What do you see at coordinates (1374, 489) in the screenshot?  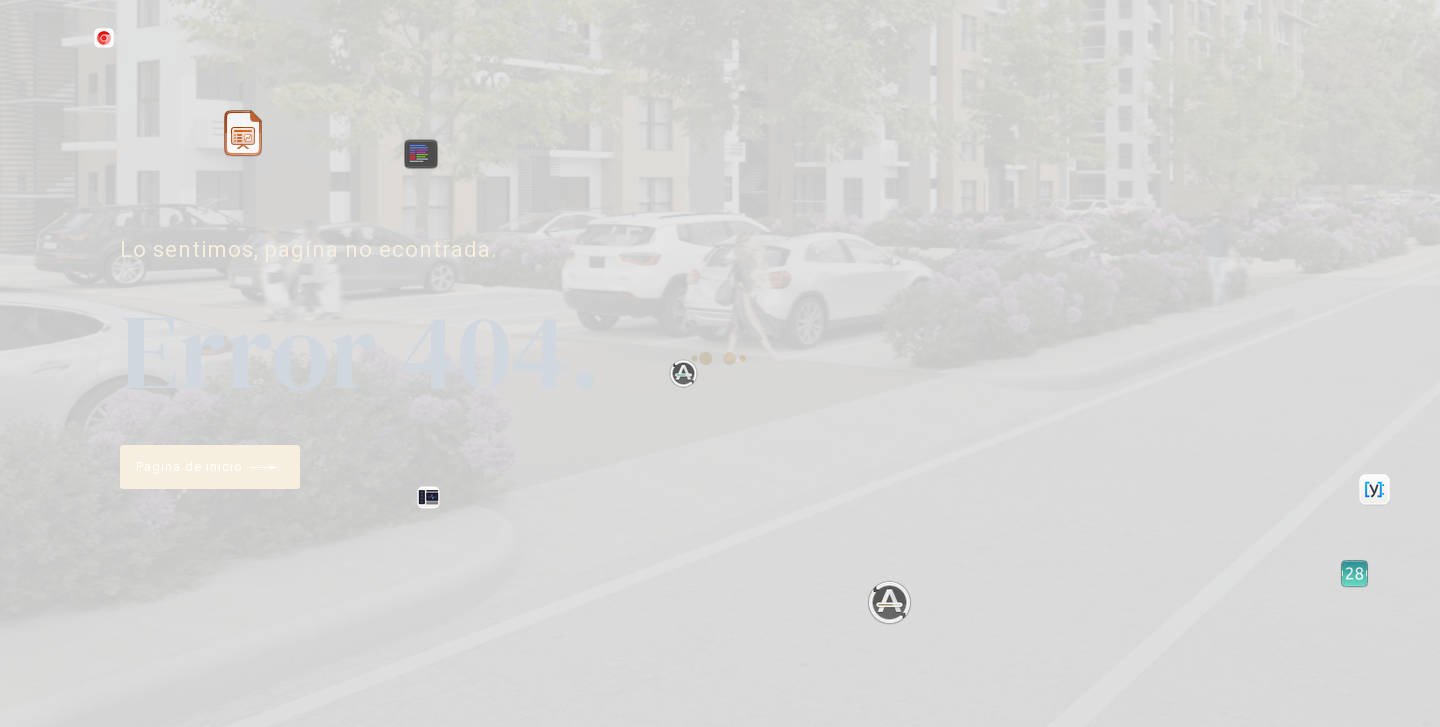 I see `open jupyter notebook for interactive python coding` at bounding box center [1374, 489].